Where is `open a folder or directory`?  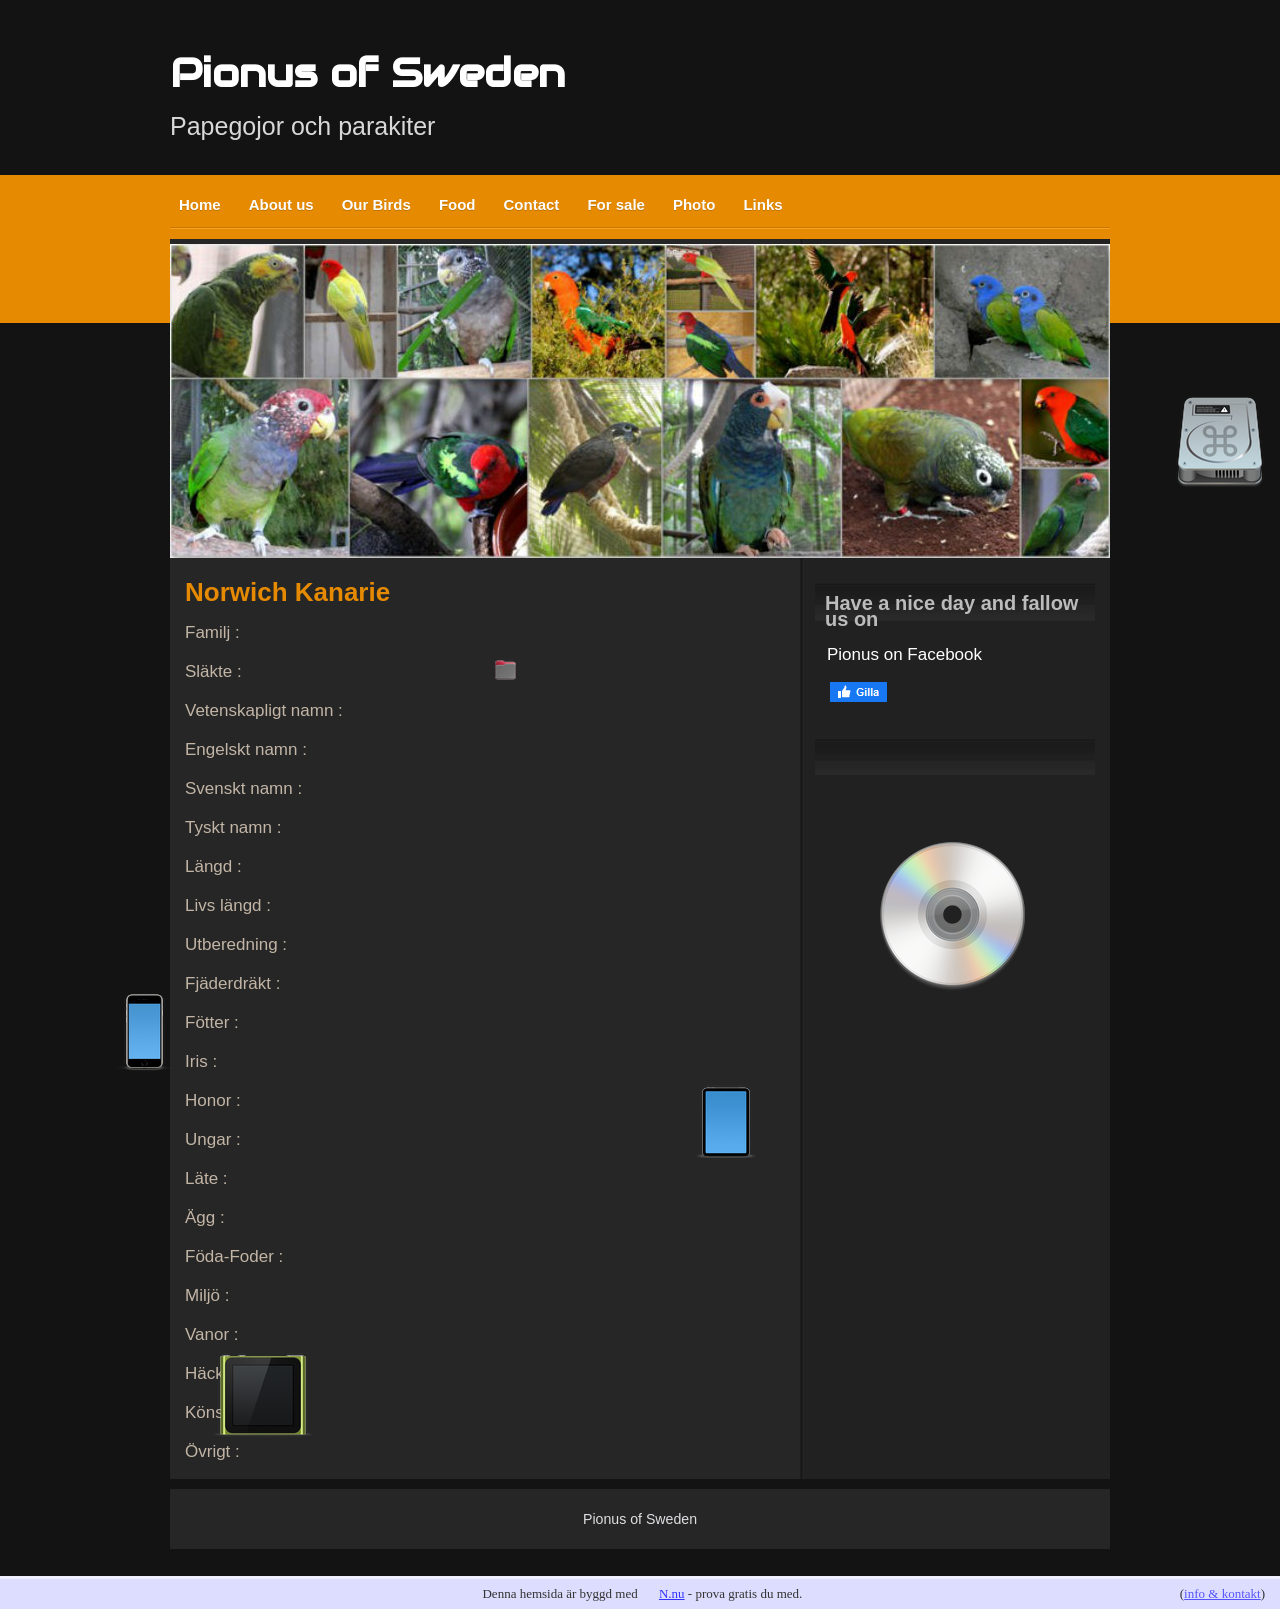 open a folder or directory is located at coordinates (505, 669).